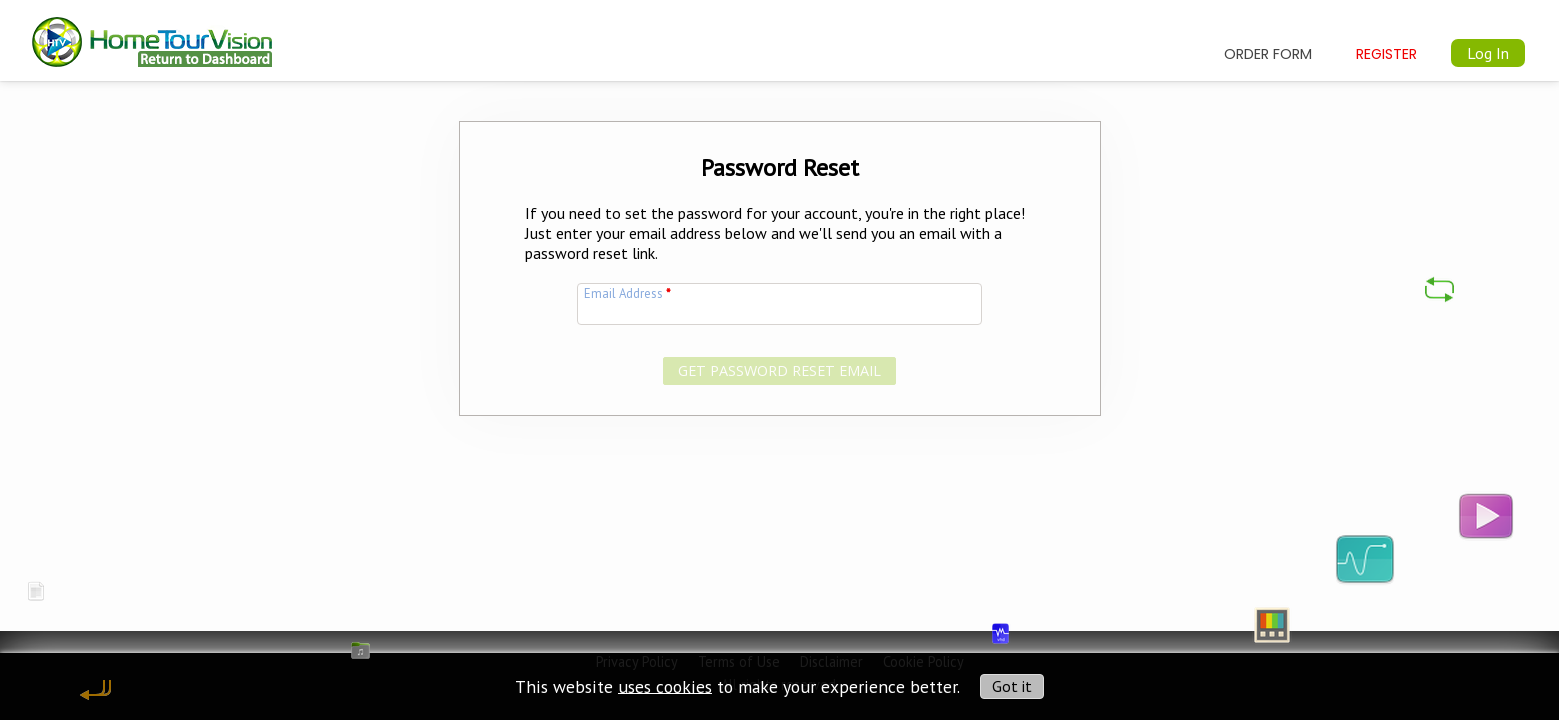  I want to click on open microsoft powertoys application, so click(1272, 625).